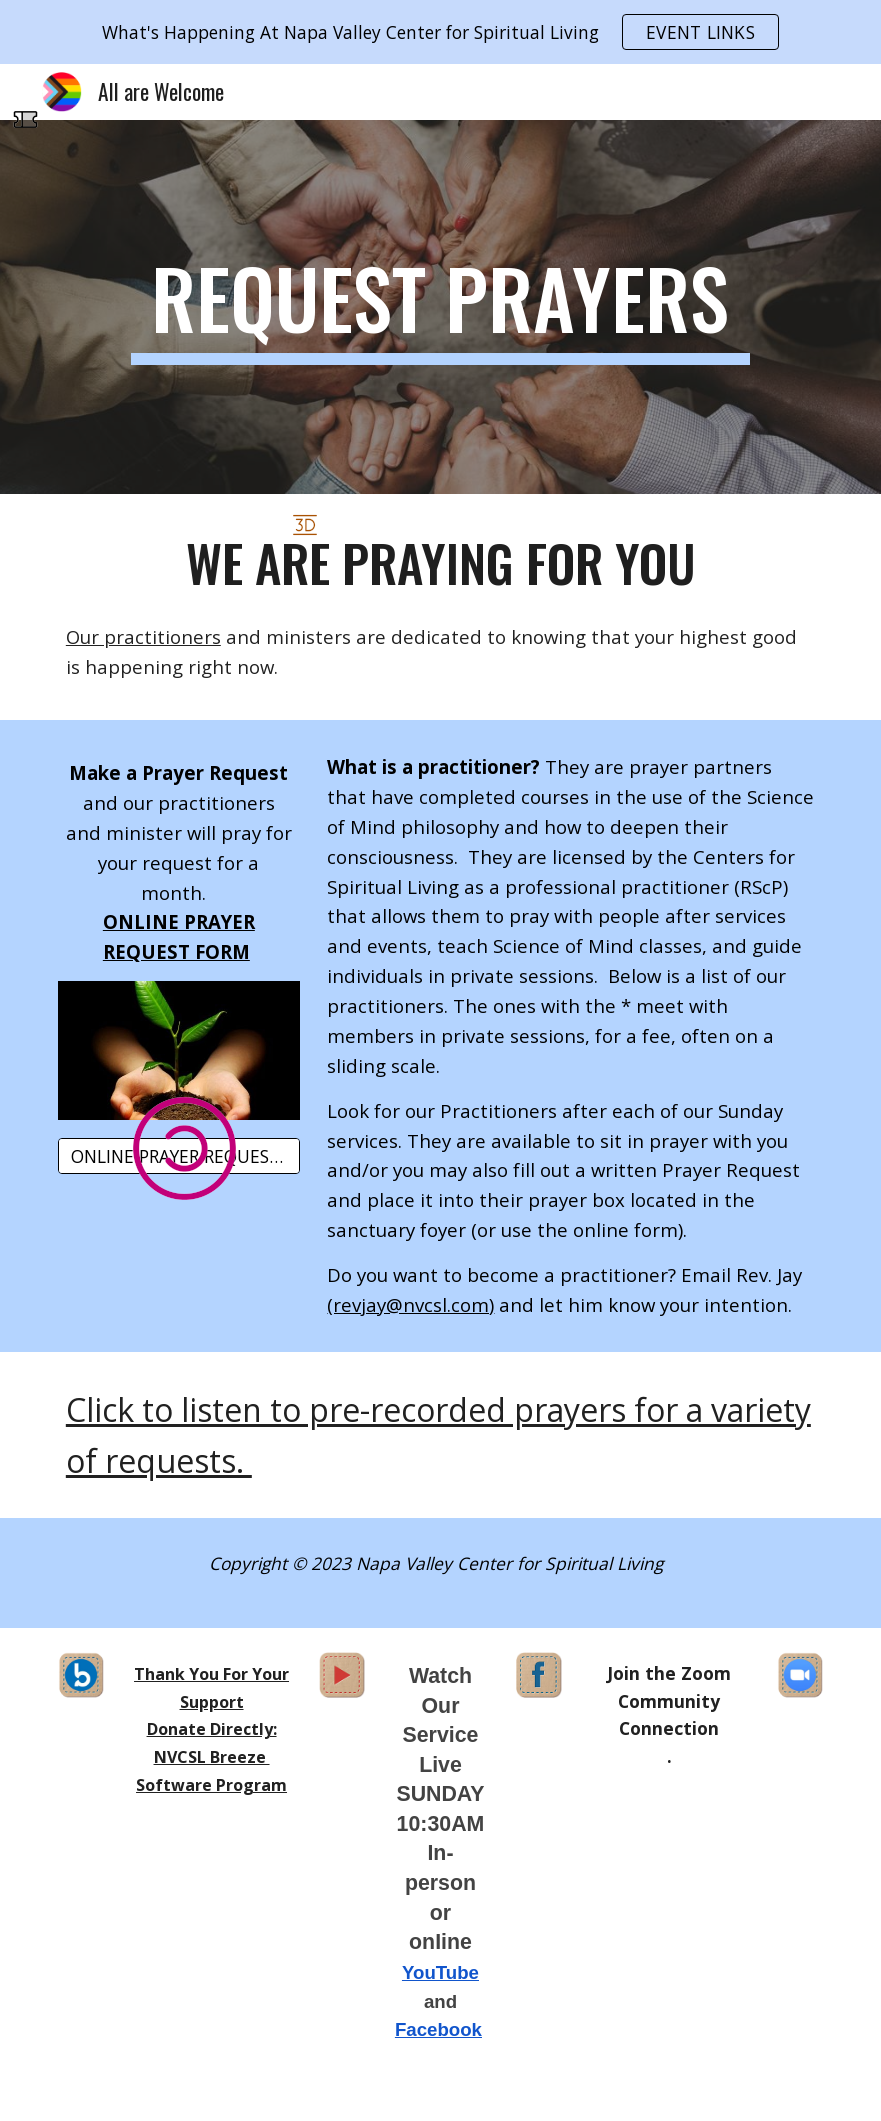  I want to click on indicates copyleft licensing on content, so click(184, 1148).